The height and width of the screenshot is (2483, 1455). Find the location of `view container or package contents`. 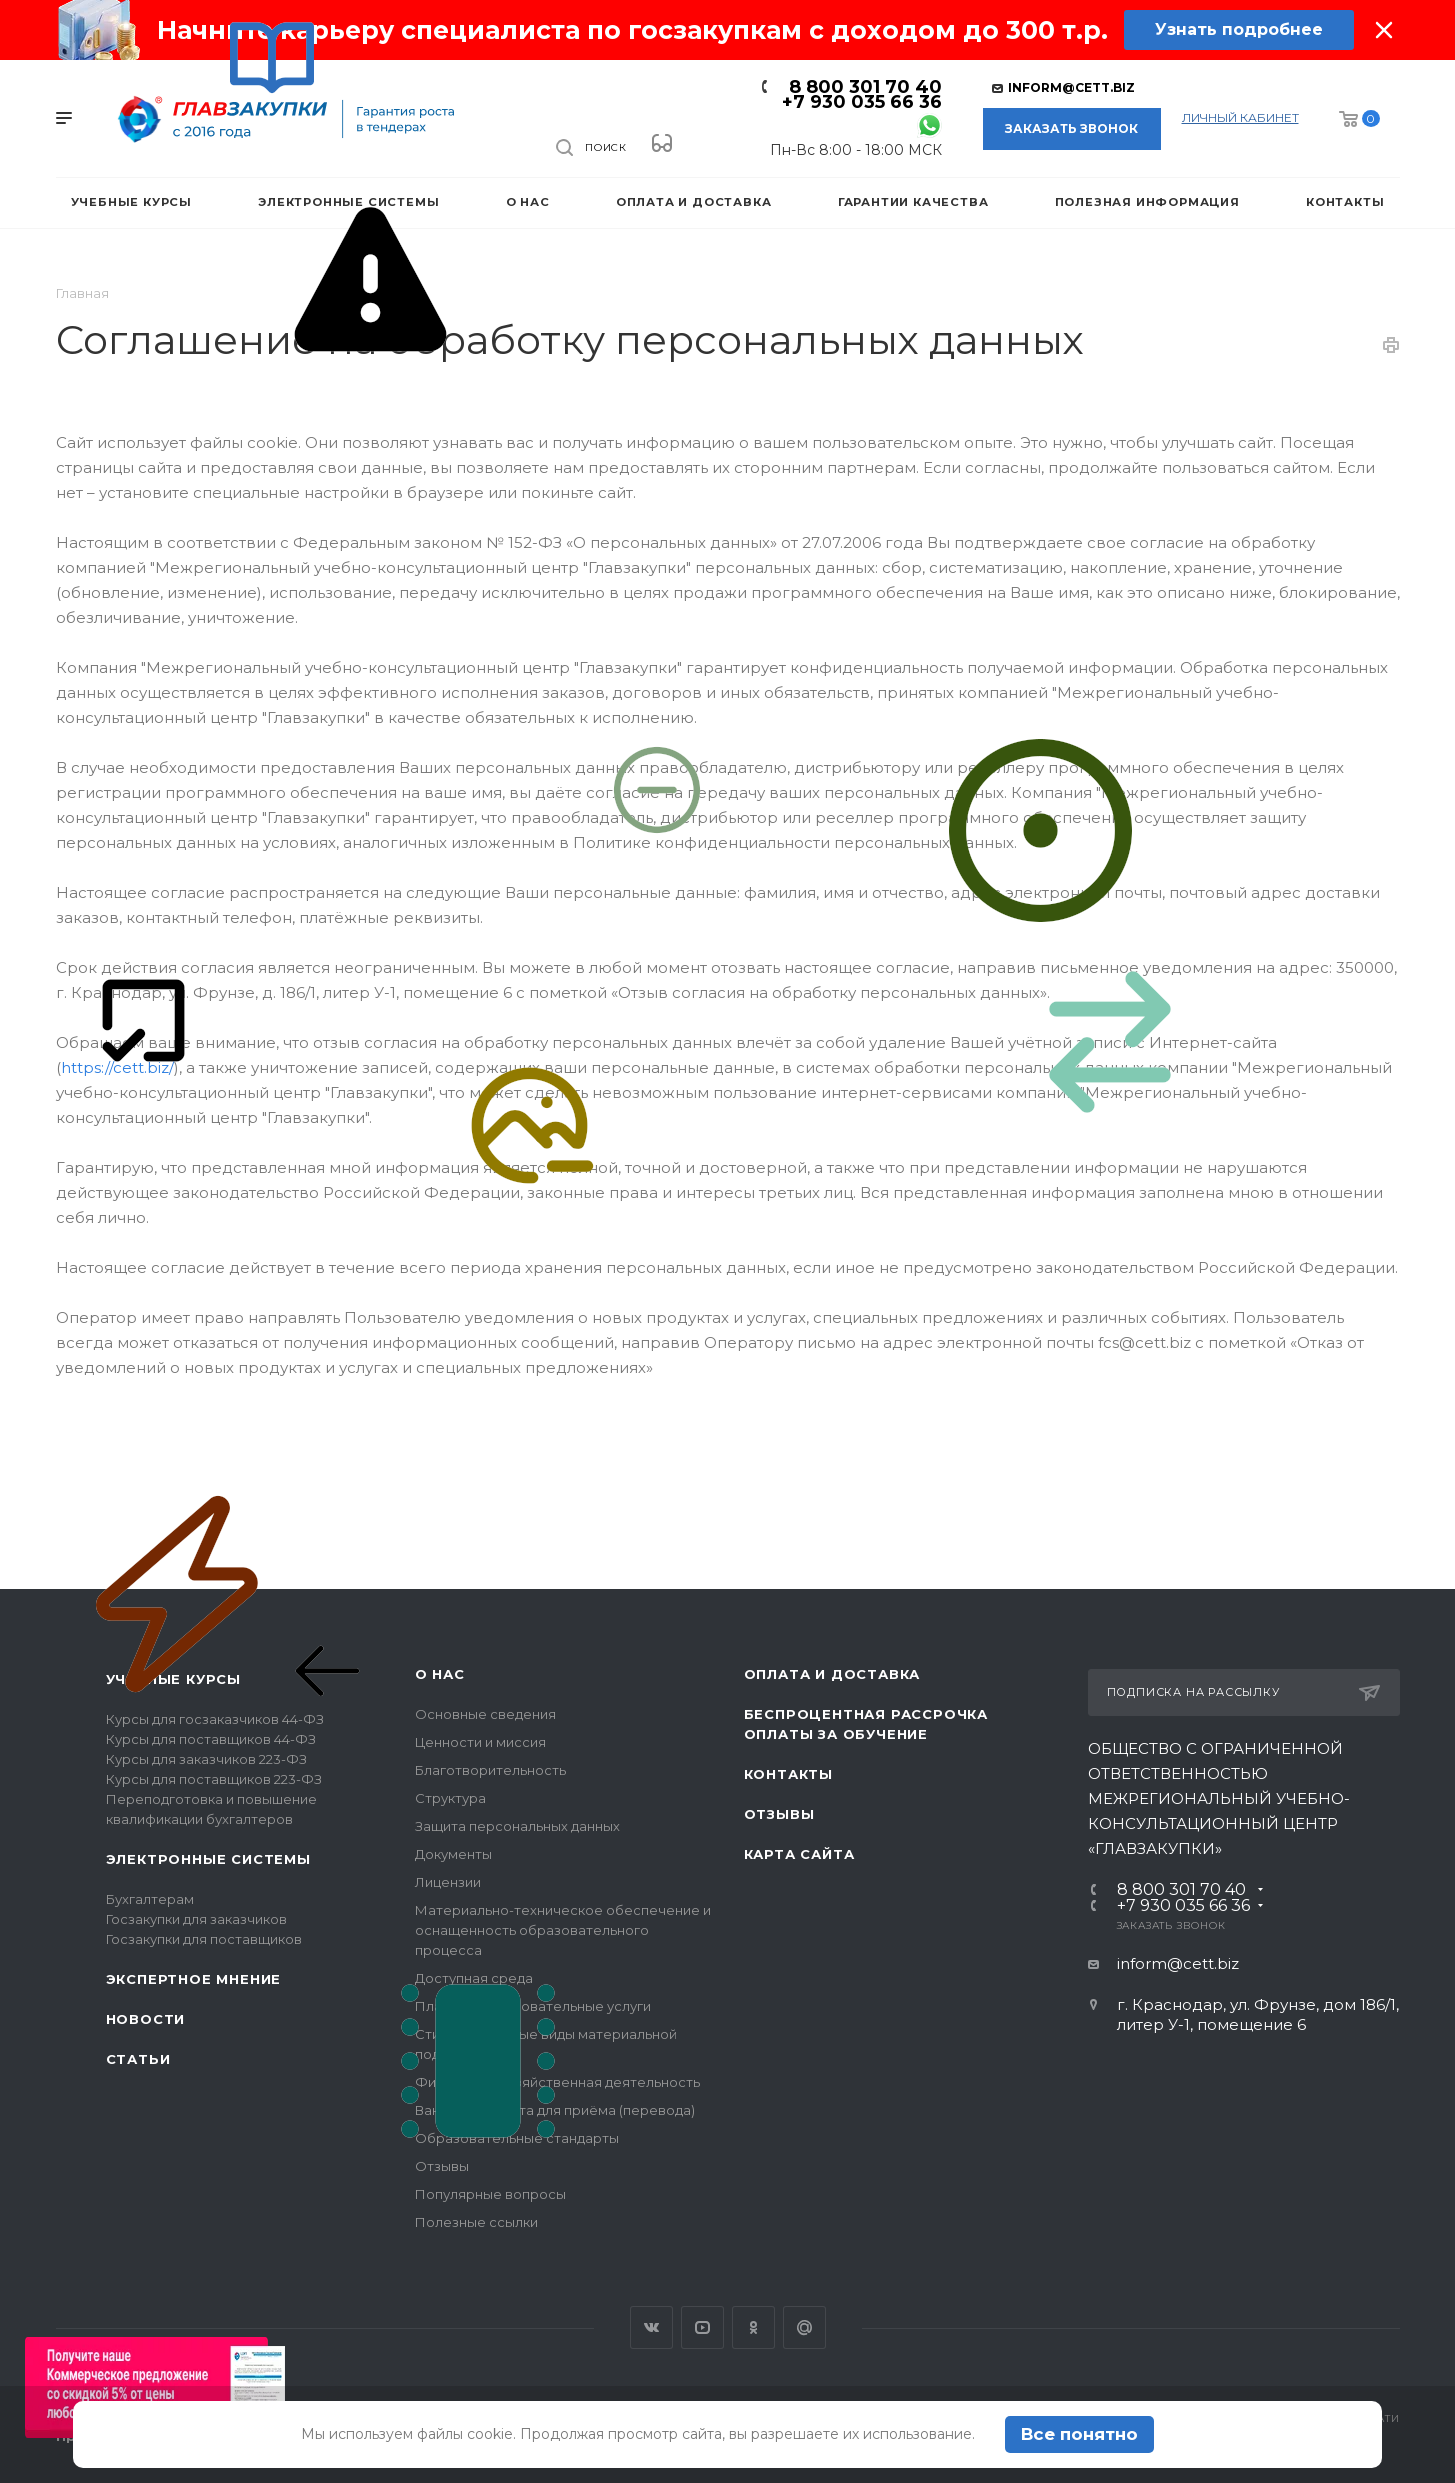

view container or package contents is located at coordinates (478, 2061).